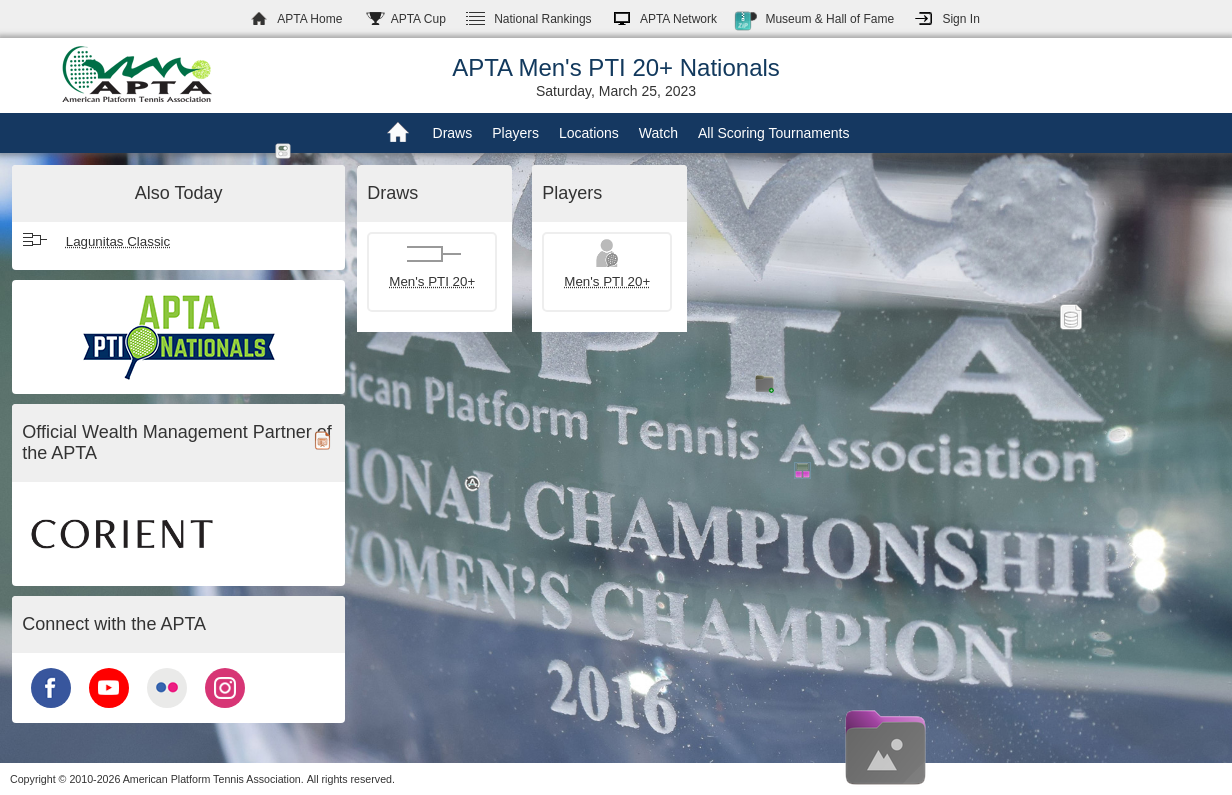  I want to click on libreoffice impress presentation file, so click(322, 440).